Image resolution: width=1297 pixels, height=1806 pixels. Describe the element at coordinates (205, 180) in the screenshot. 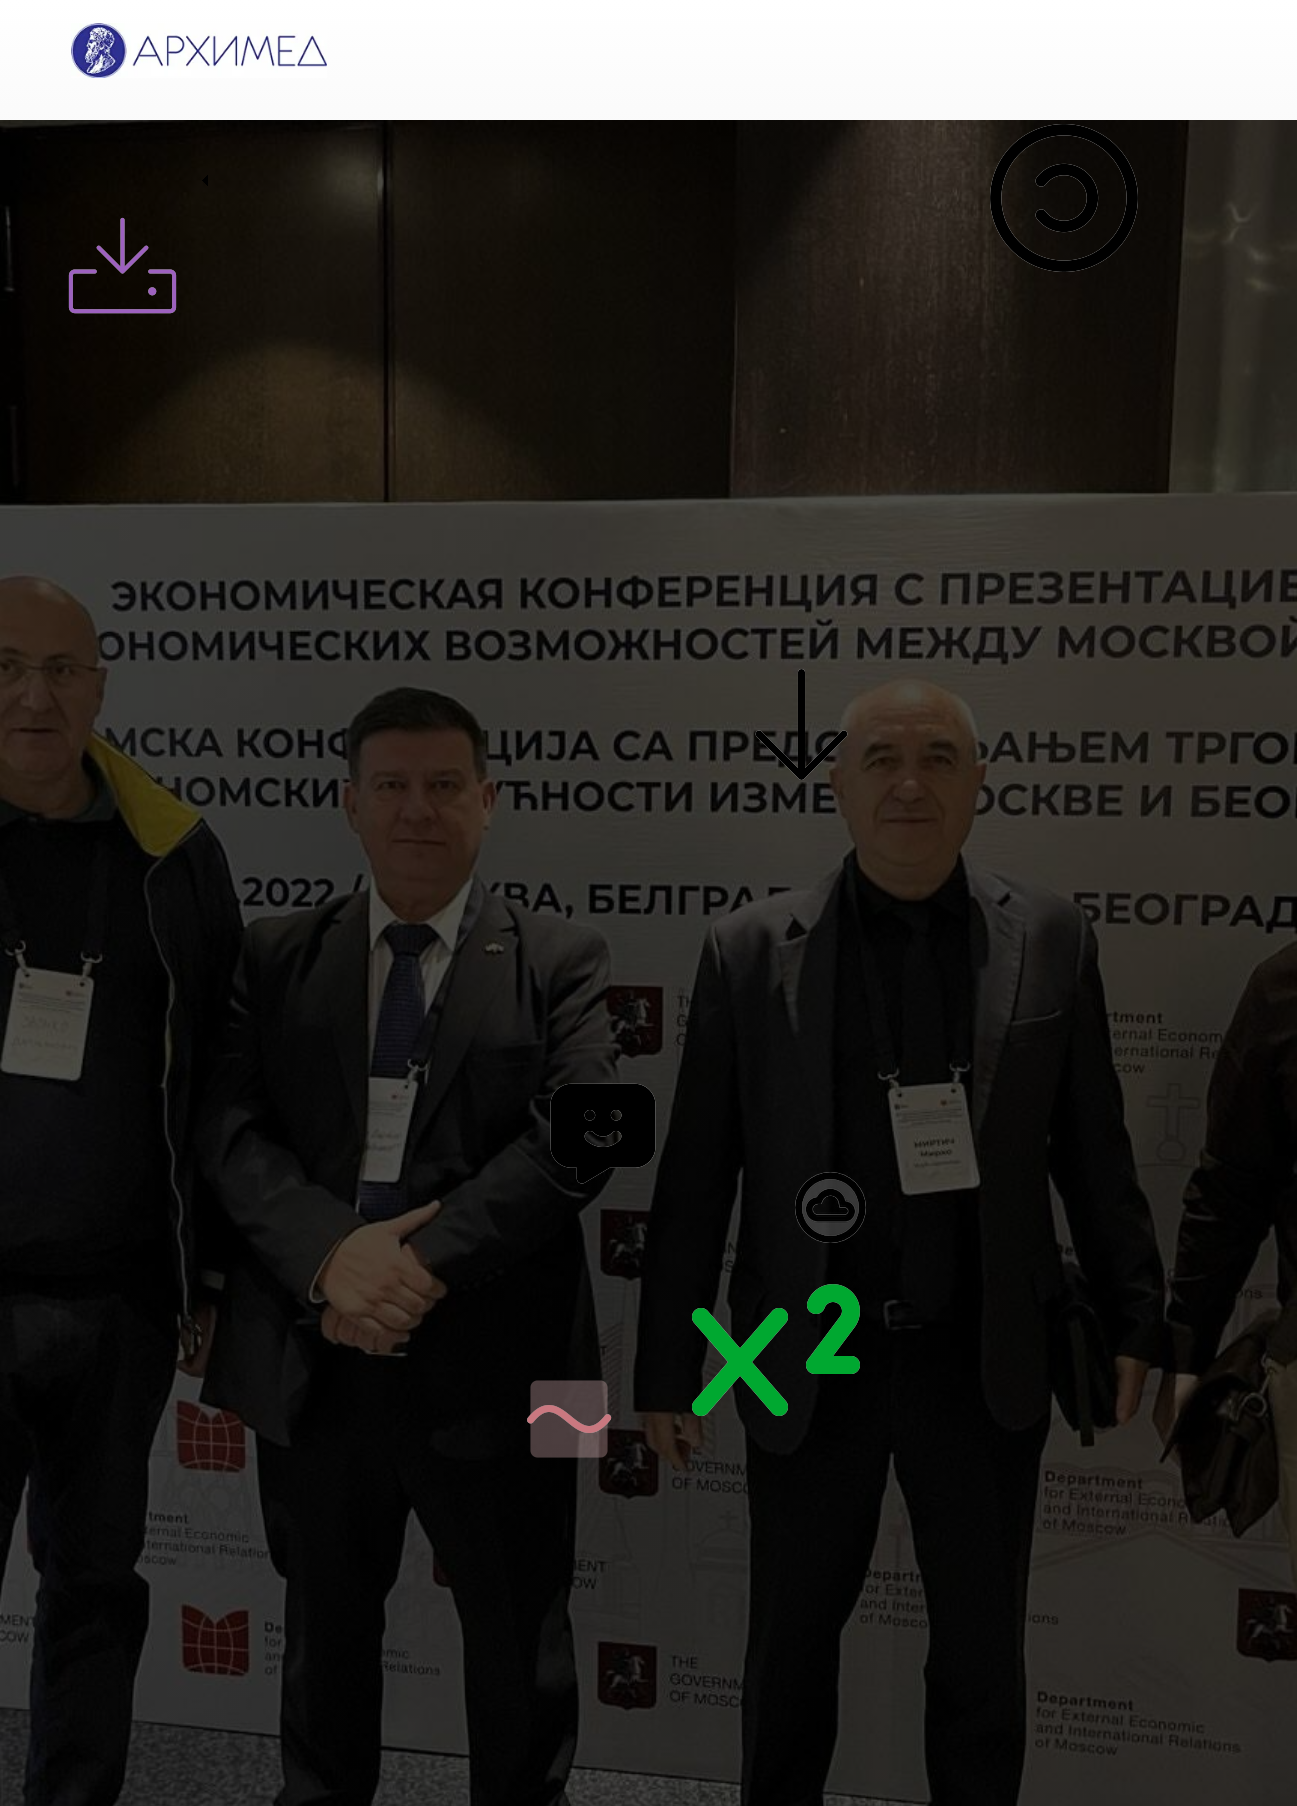

I see `navigate to the previous item or screen` at that location.